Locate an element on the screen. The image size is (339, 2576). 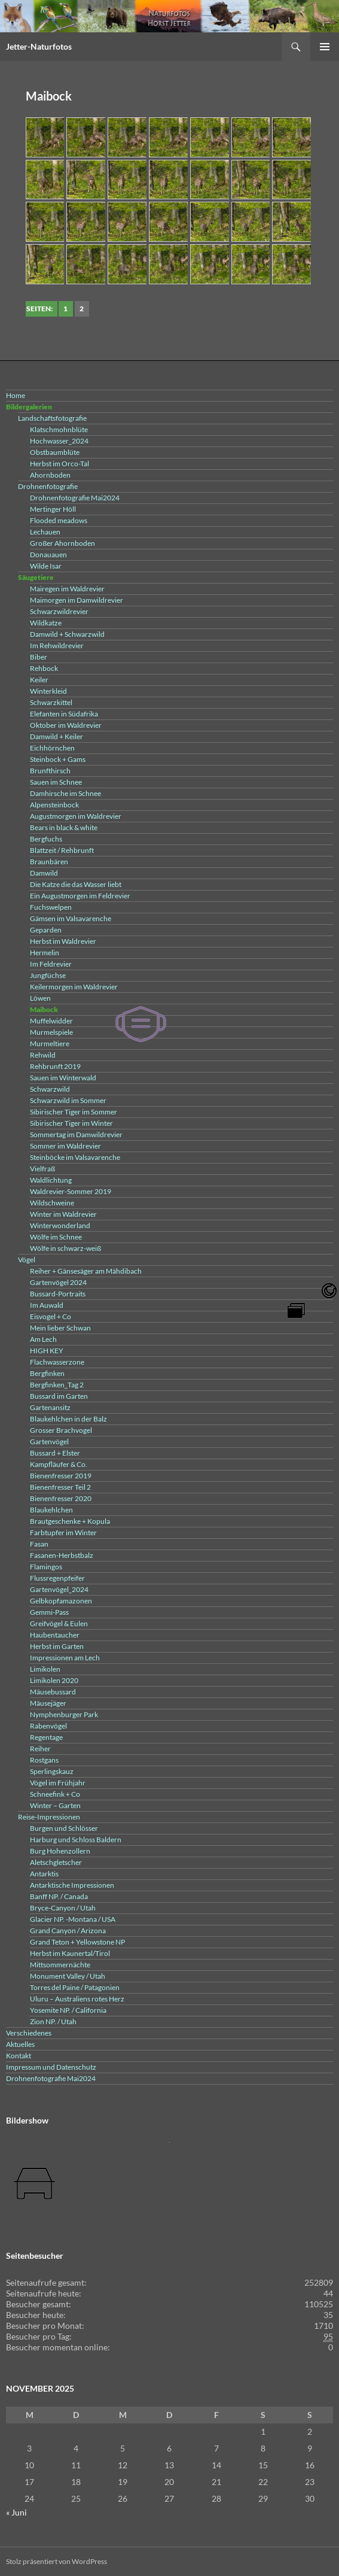
indicates face mask required or health safety guidelines is located at coordinates (141, 1025).